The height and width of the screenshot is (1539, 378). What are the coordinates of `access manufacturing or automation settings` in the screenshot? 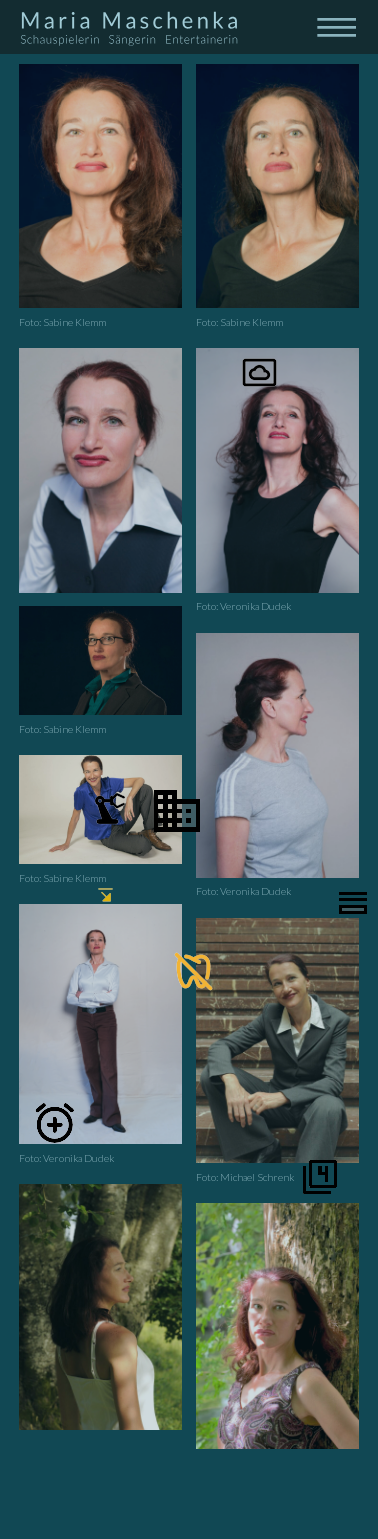 It's located at (110, 809).